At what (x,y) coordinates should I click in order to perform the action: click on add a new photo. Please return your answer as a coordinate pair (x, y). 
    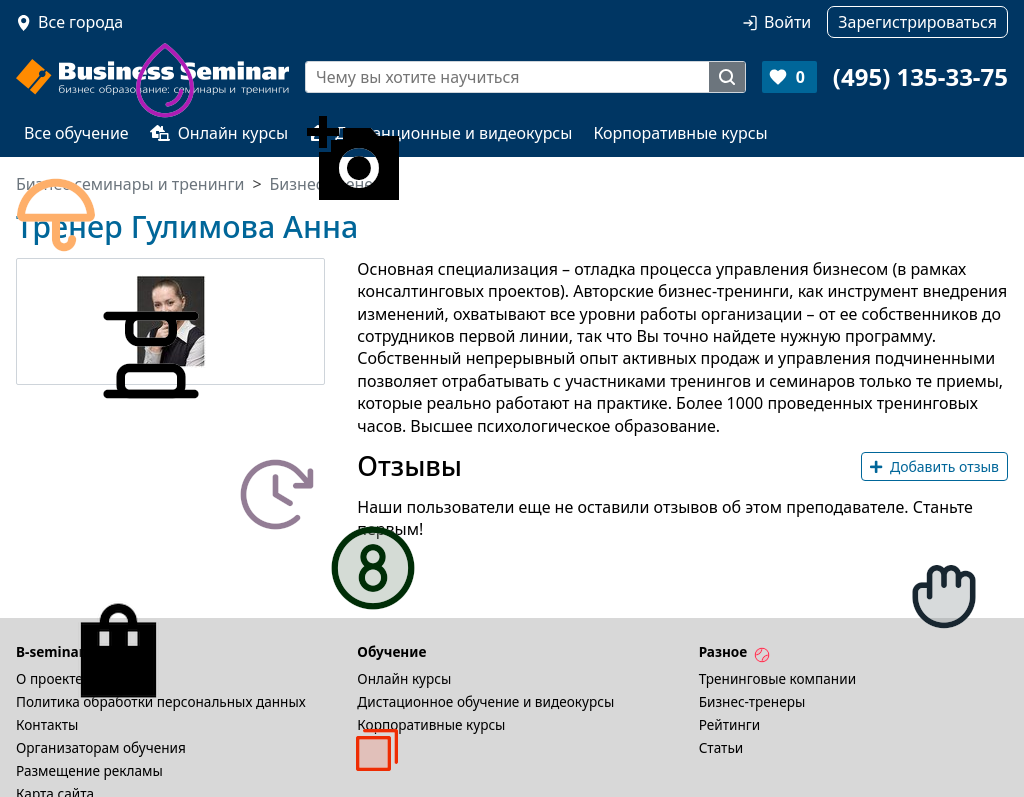
    Looking at the image, I should click on (355, 160).